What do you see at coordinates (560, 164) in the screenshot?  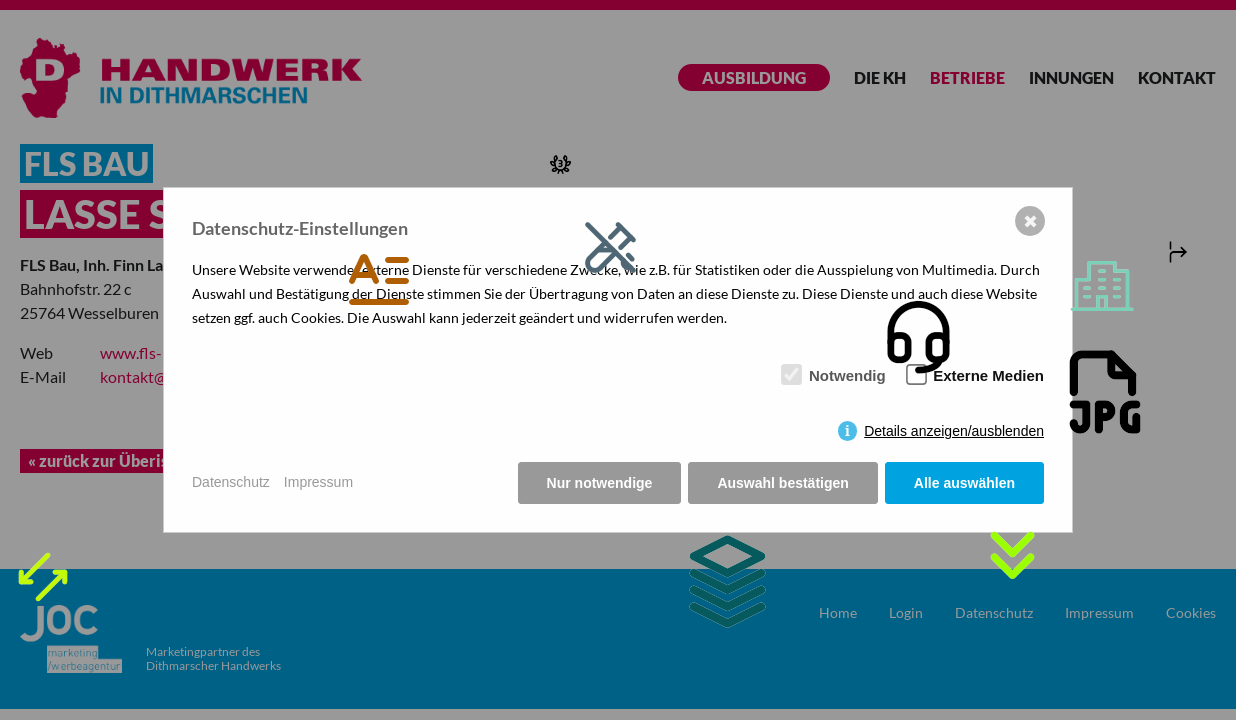 I see `third place ranking or award` at bounding box center [560, 164].